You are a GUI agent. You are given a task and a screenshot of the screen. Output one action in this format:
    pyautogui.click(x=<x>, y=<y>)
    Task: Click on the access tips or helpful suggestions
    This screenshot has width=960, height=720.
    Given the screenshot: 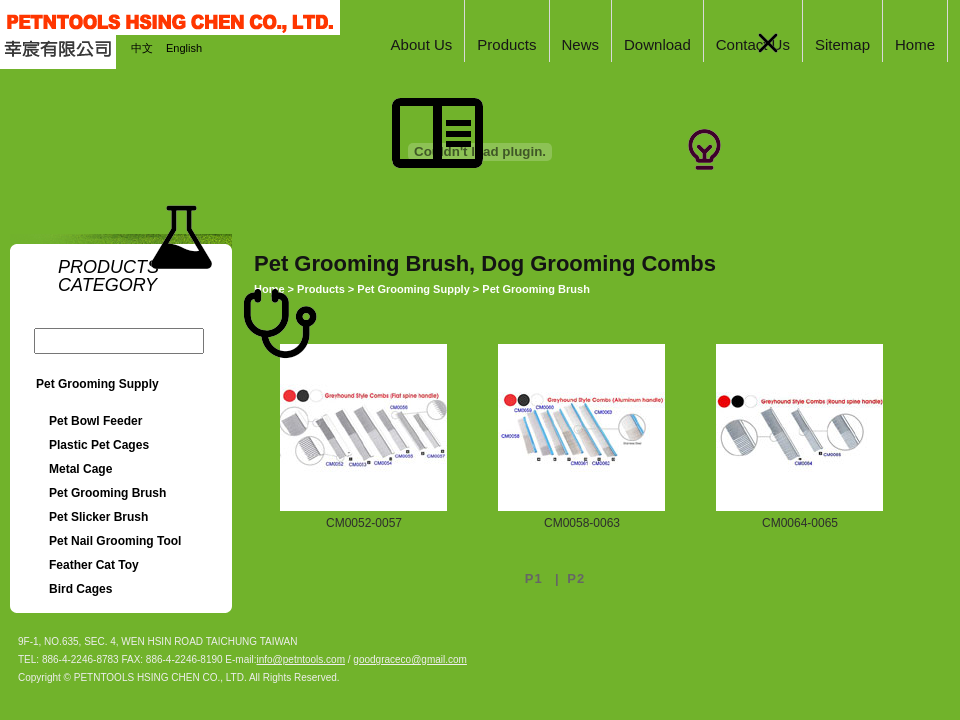 What is the action you would take?
    pyautogui.click(x=704, y=149)
    